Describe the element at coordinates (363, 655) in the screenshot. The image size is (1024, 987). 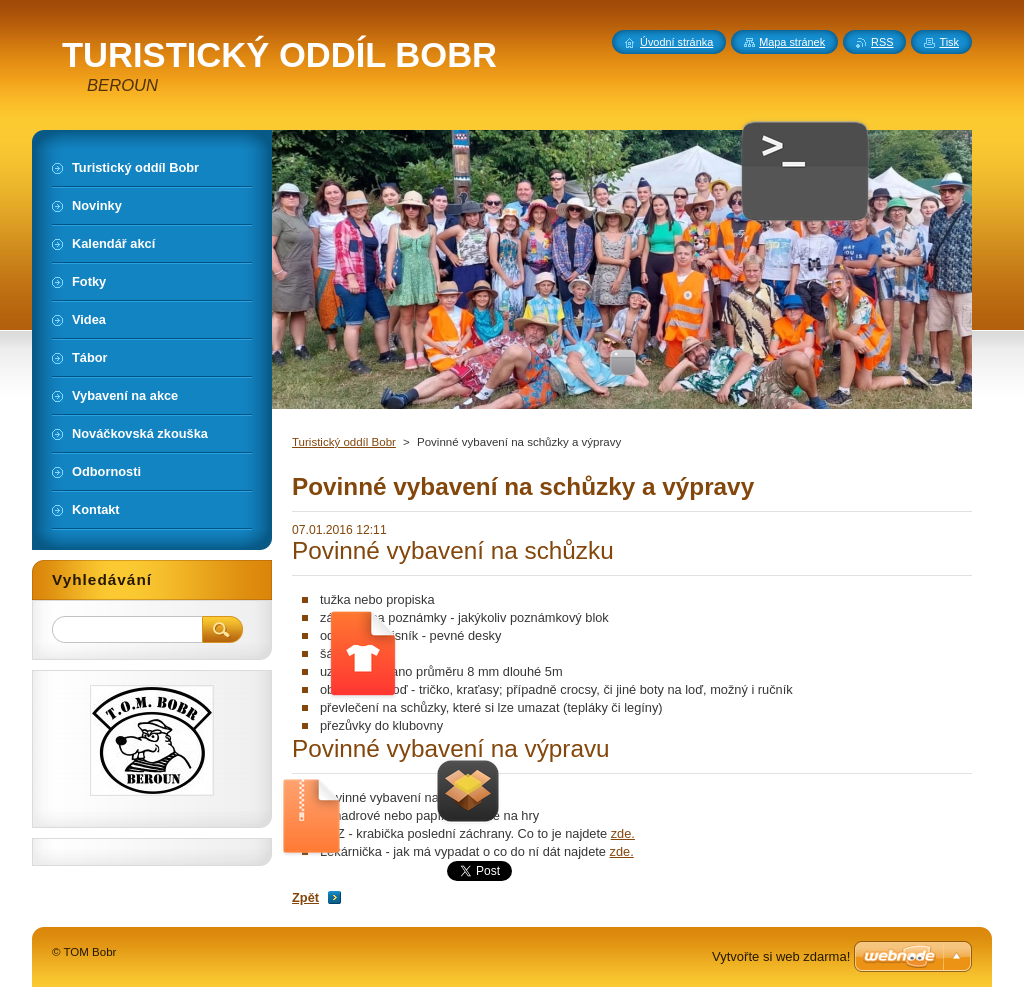
I see `a theme or appearance customization file` at that location.